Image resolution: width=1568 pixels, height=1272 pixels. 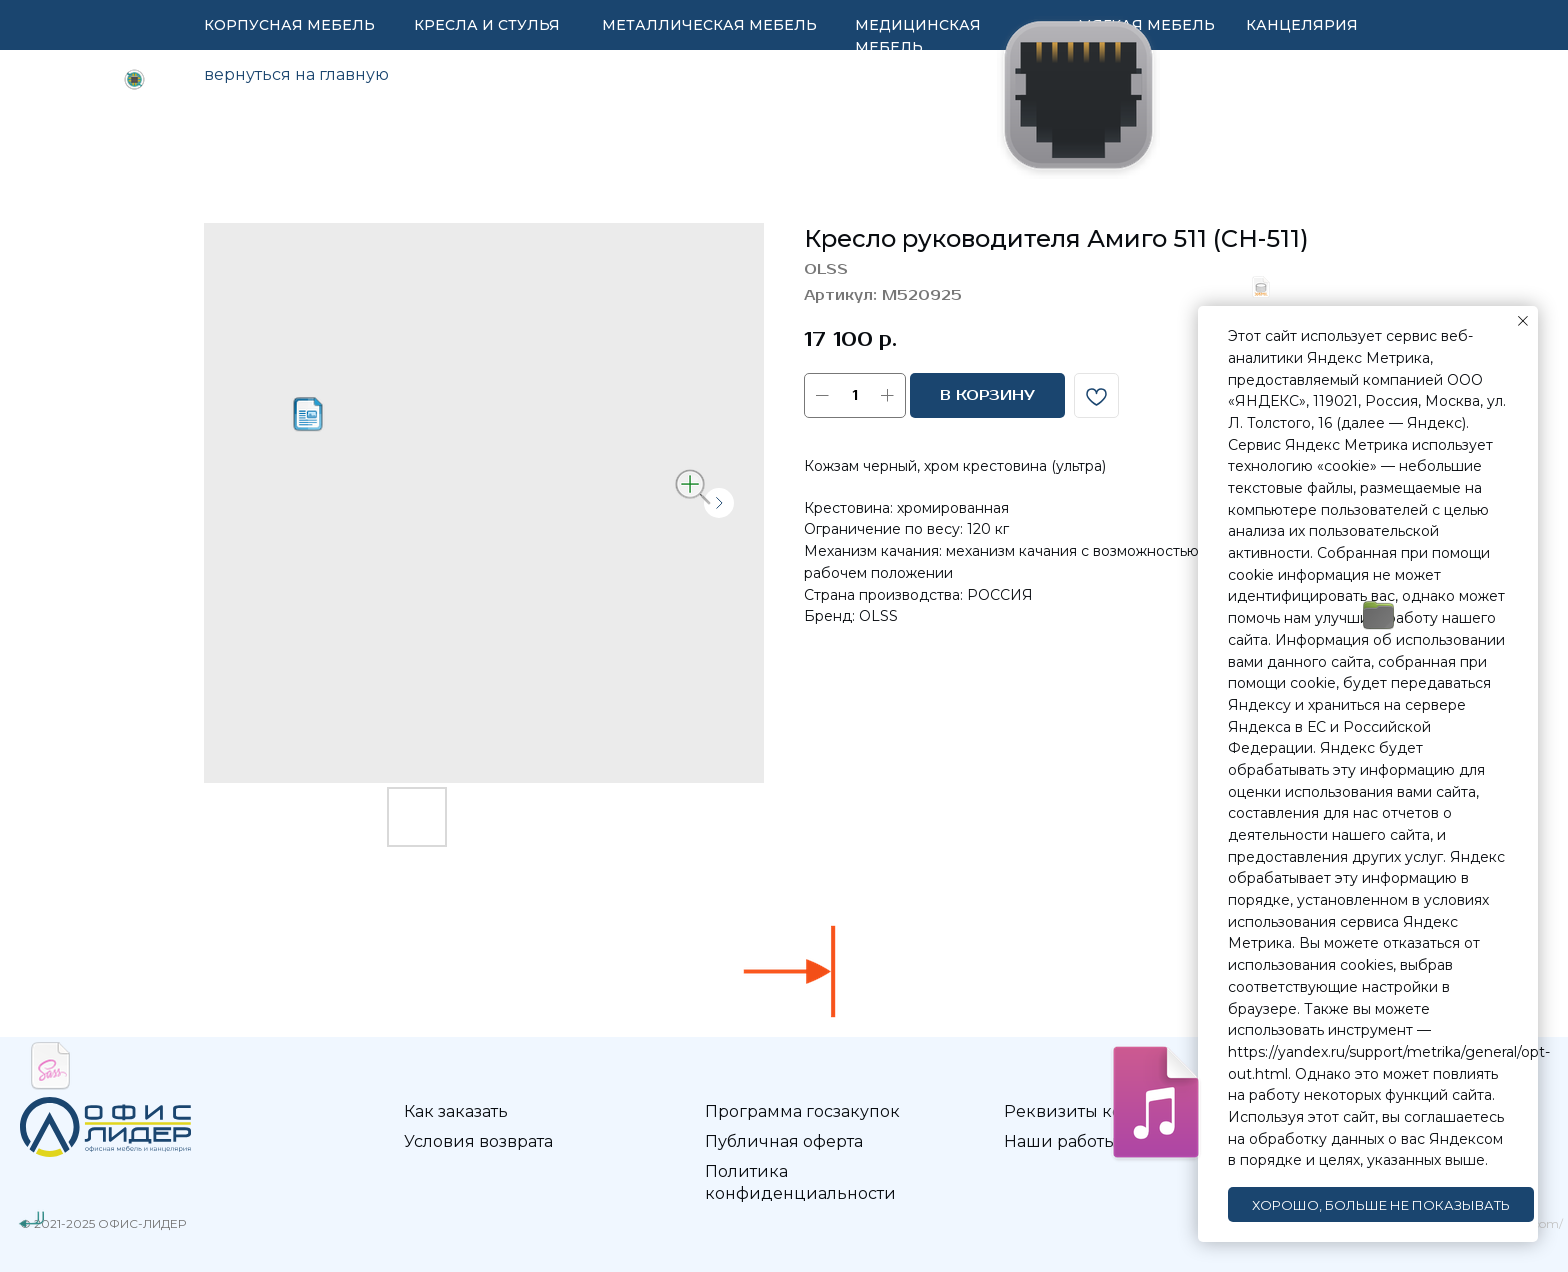 What do you see at coordinates (789, 971) in the screenshot?
I see `go to the last item or page` at bounding box center [789, 971].